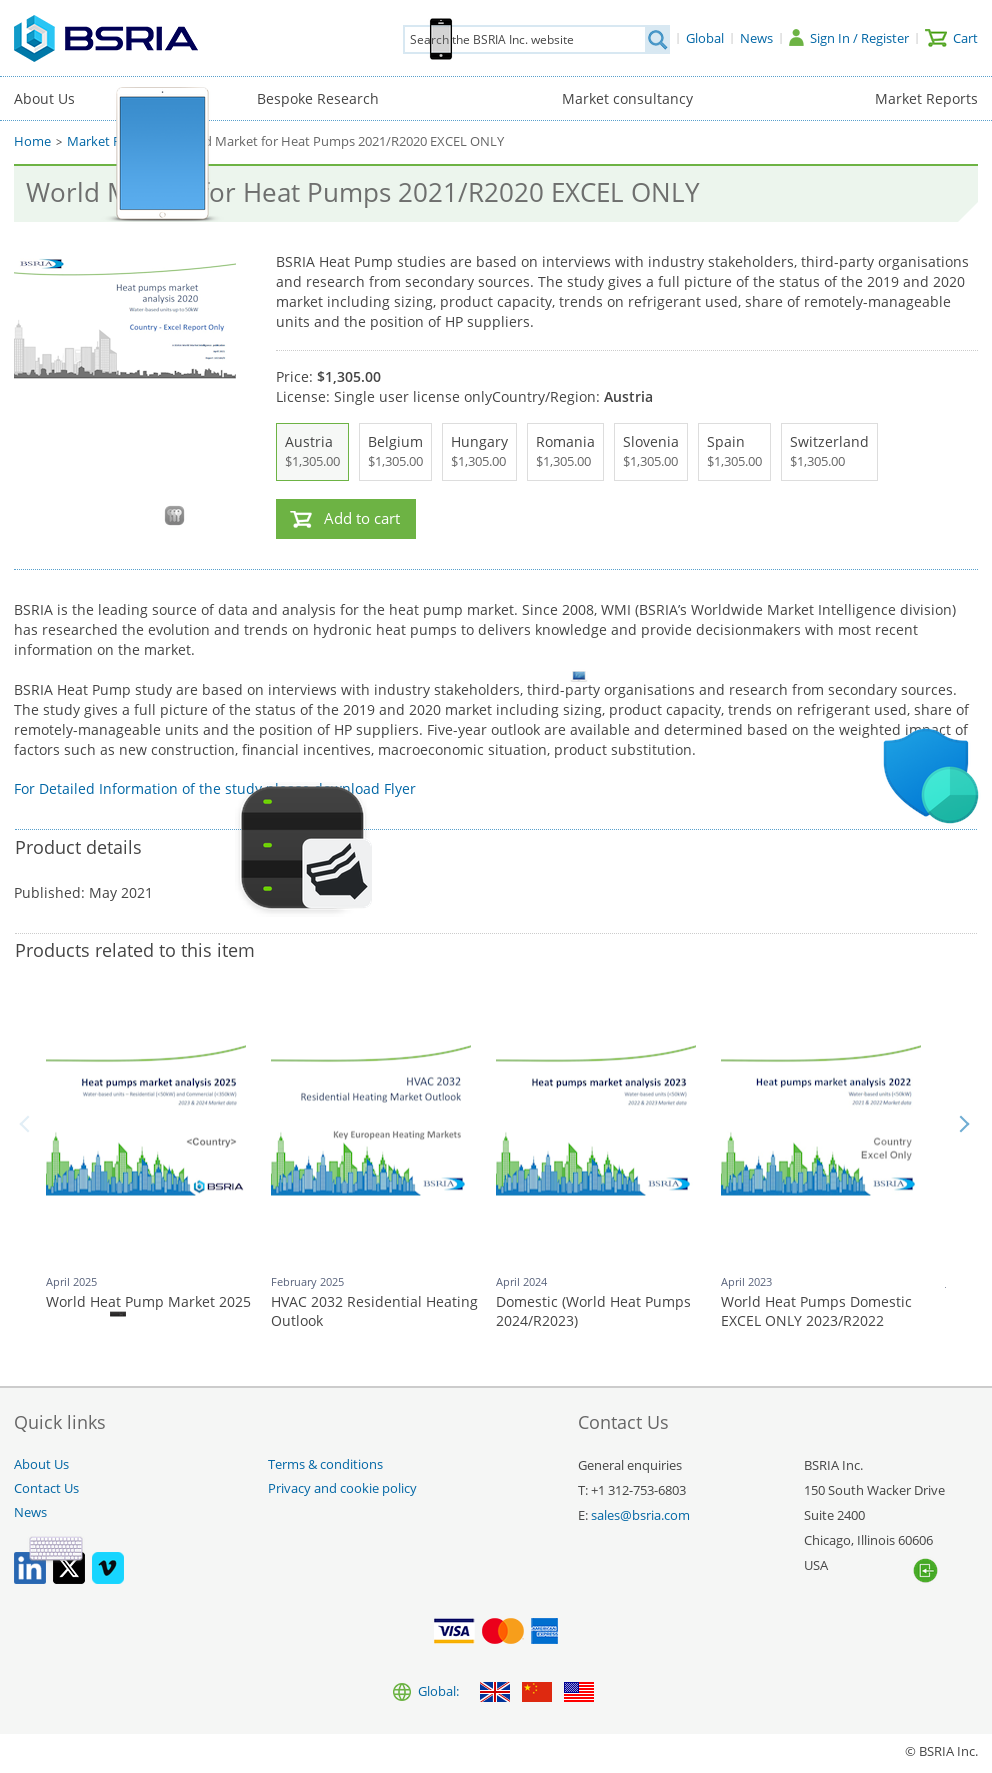 The height and width of the screenshot is (1773, 992). What do you see at coordinates (303, 849) in the screenshot?
I see `configure kerberos authentication settings for network servers` at bounding box center [303, 849].